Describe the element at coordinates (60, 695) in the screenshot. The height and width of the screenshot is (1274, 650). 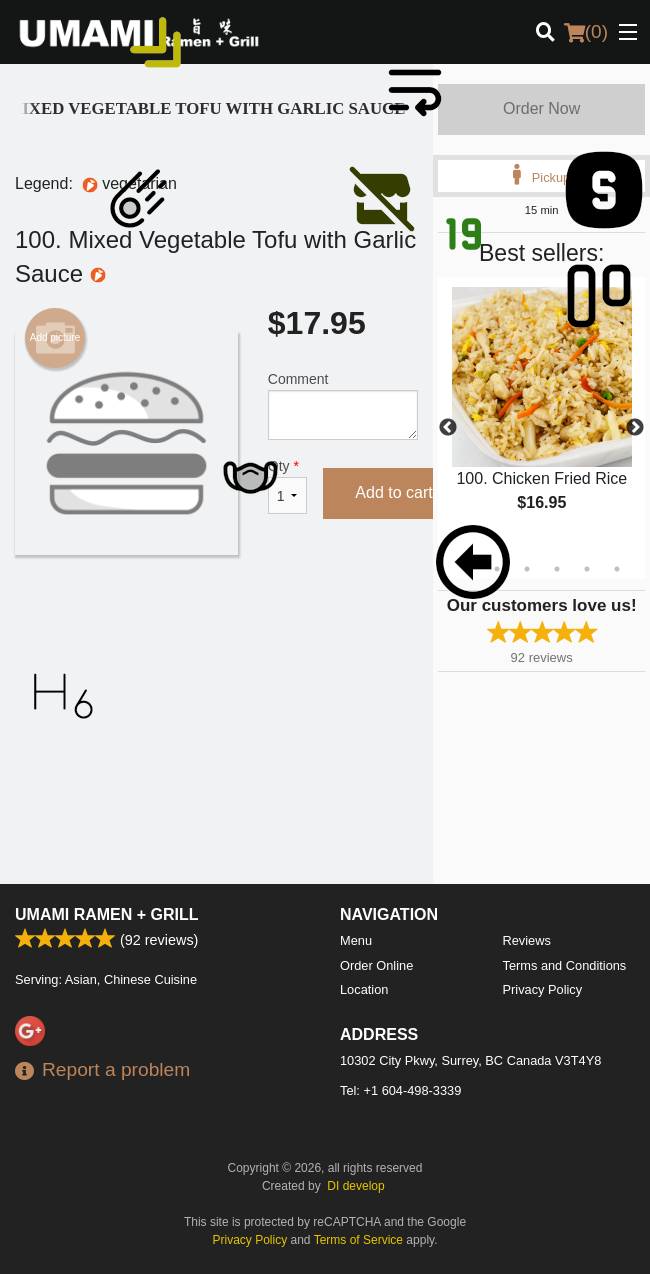
I see `format text as heading level 6` at that location.